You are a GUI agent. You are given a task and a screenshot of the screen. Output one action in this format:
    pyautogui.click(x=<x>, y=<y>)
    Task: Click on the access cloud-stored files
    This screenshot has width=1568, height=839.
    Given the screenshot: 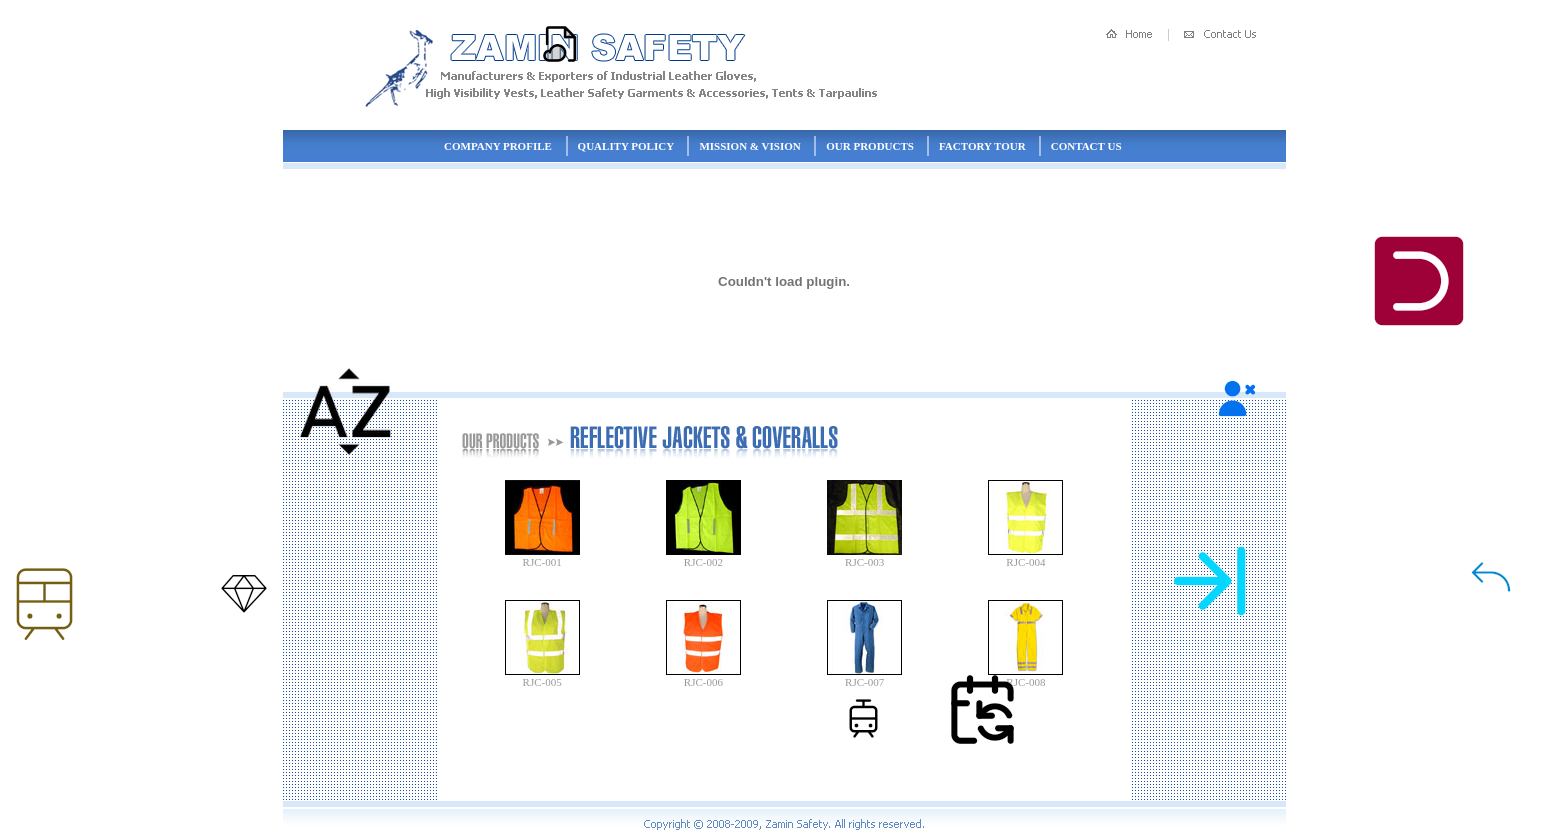 What is the action you would take?
    pyautogui.click(x=561, y=44)
    